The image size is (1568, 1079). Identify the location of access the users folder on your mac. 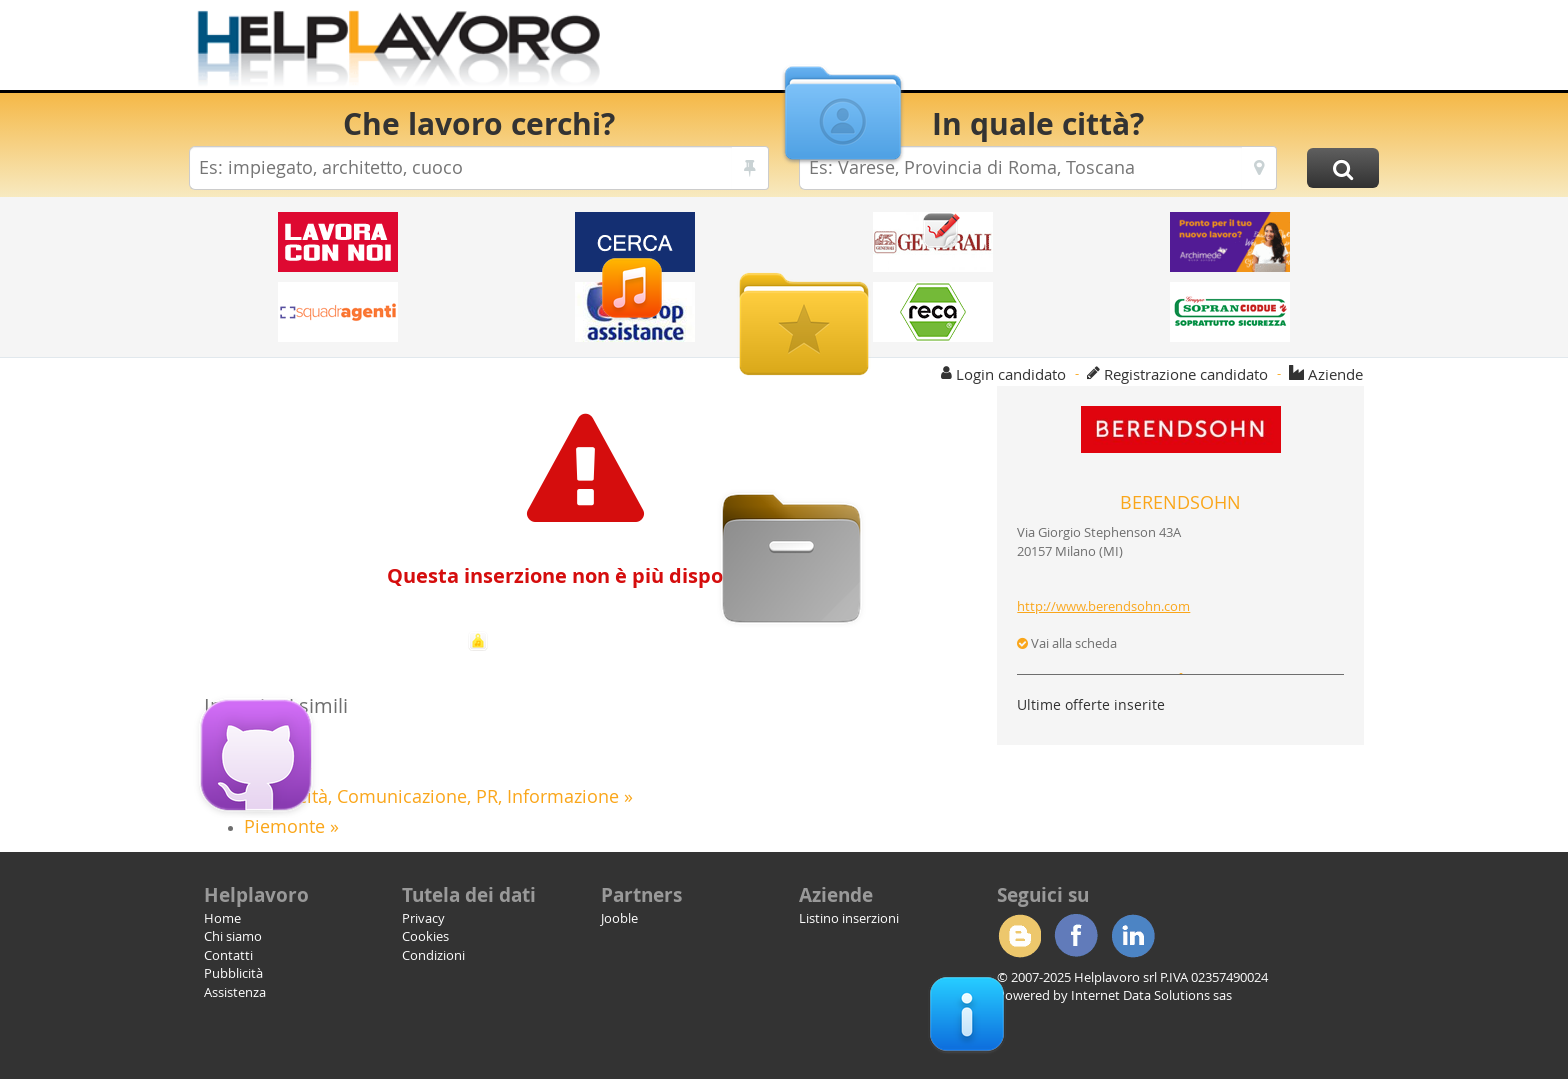
(843, 113).